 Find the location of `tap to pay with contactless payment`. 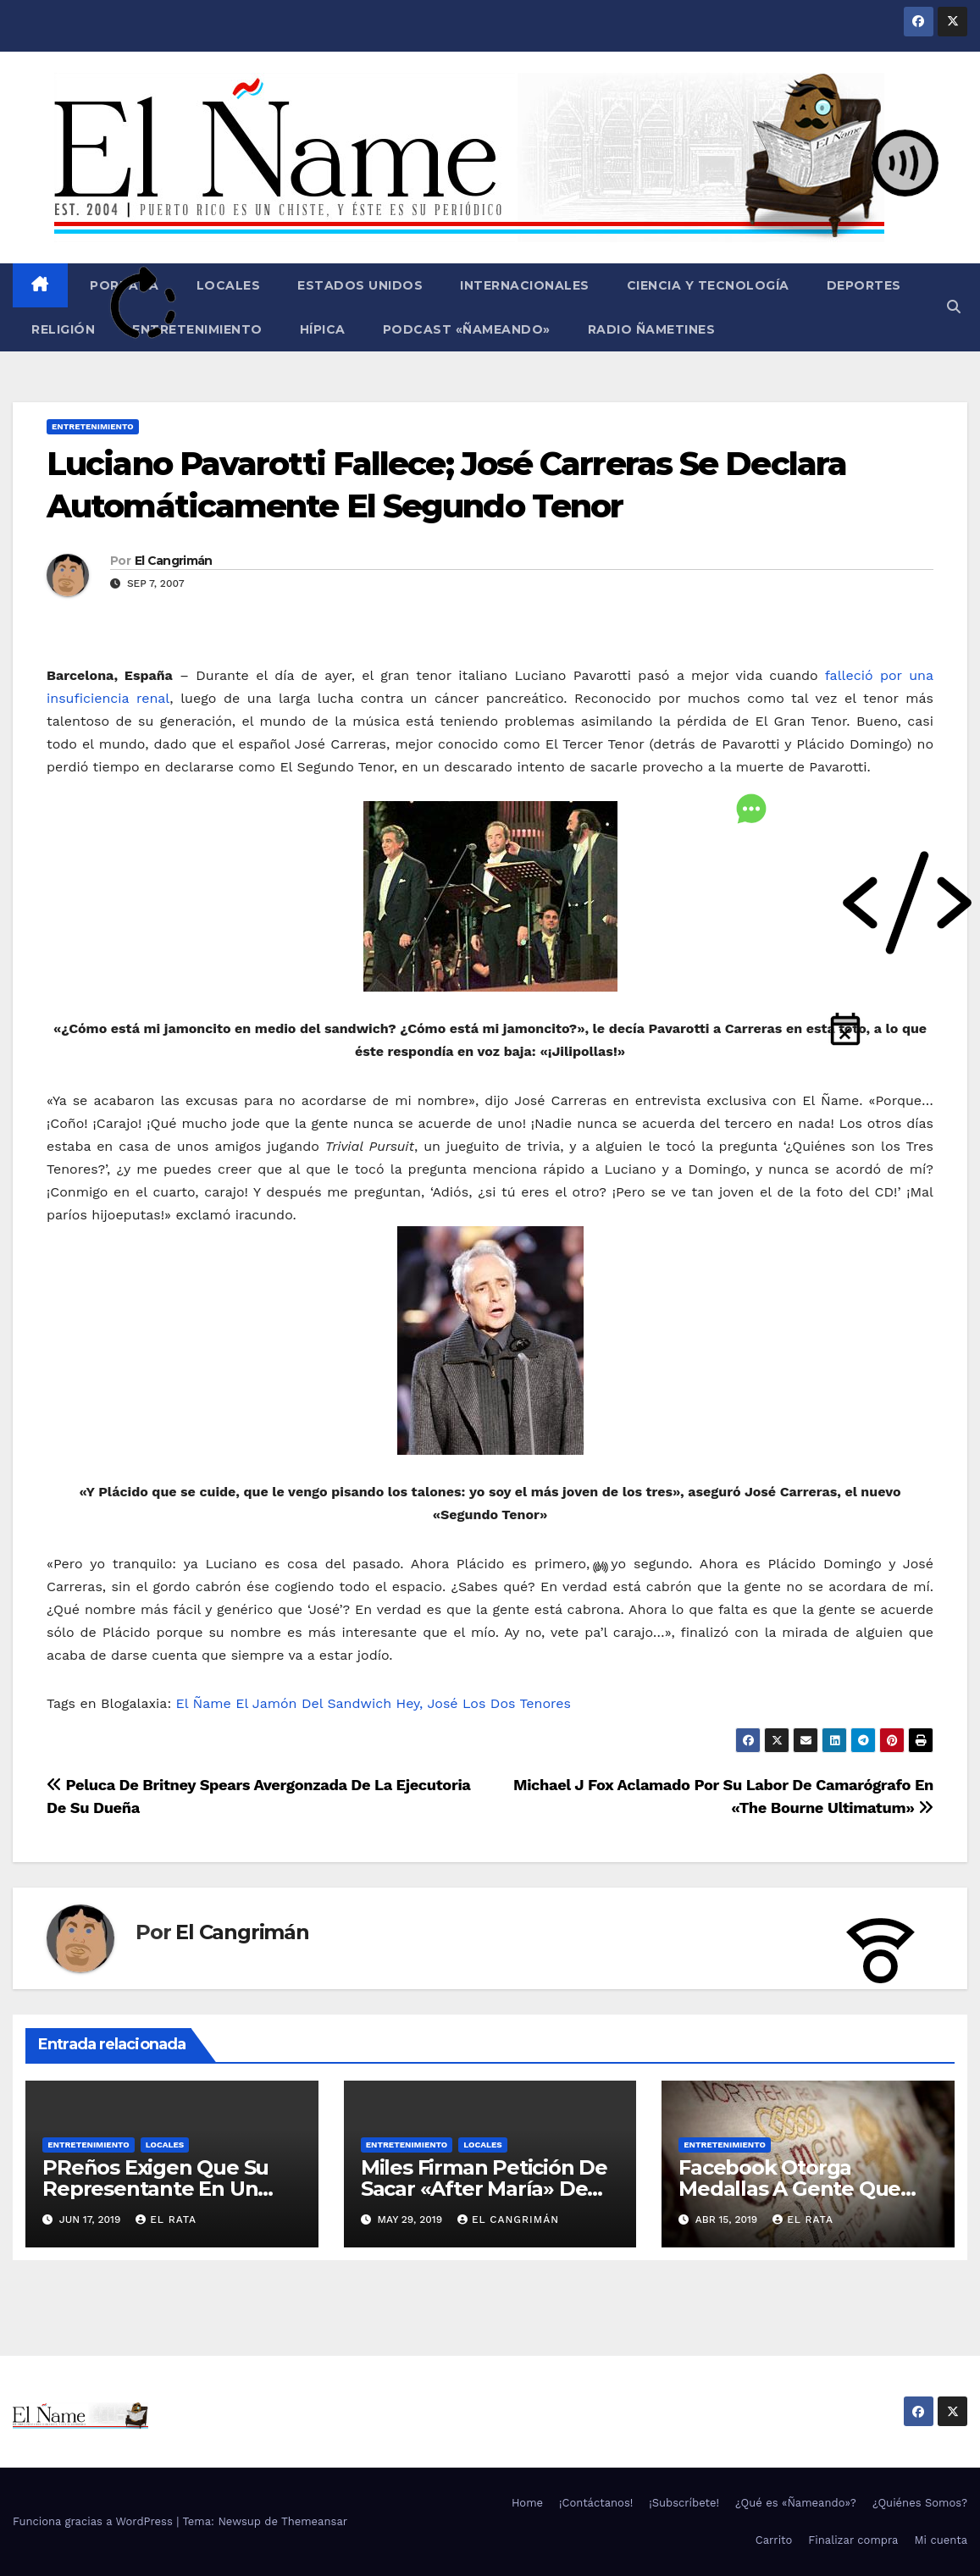

tap to pay with contactless payment is located at coordinates (905, 163).